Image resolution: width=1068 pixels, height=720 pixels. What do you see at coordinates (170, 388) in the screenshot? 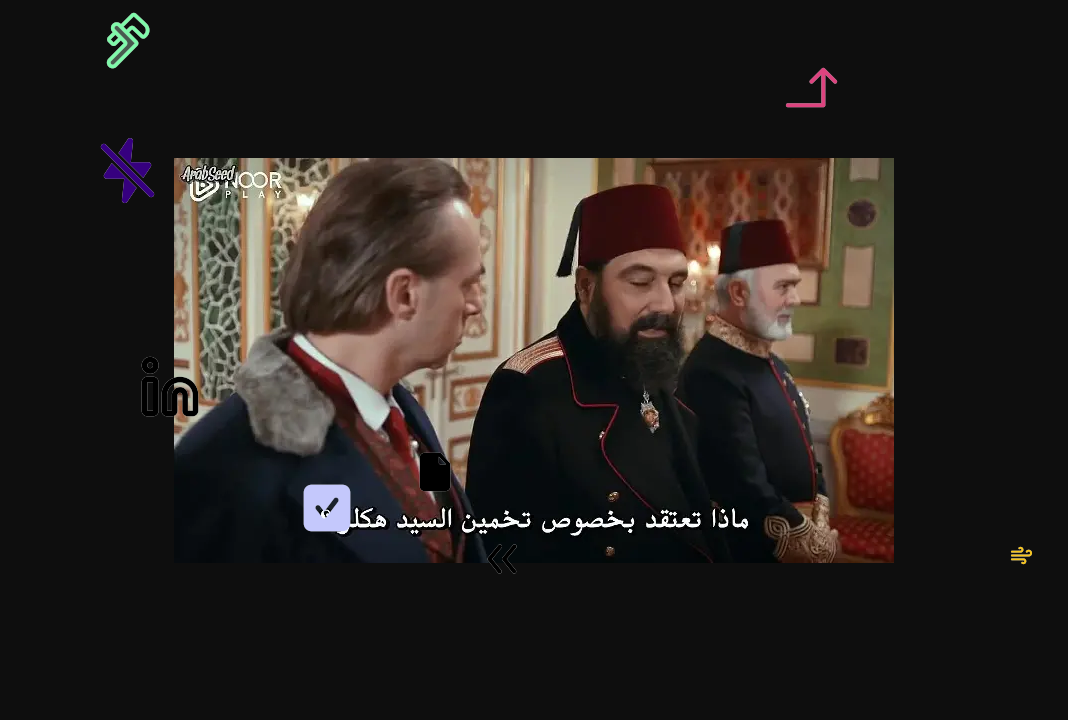
I see `connect with linkedin` at bounding box center [170, 388].